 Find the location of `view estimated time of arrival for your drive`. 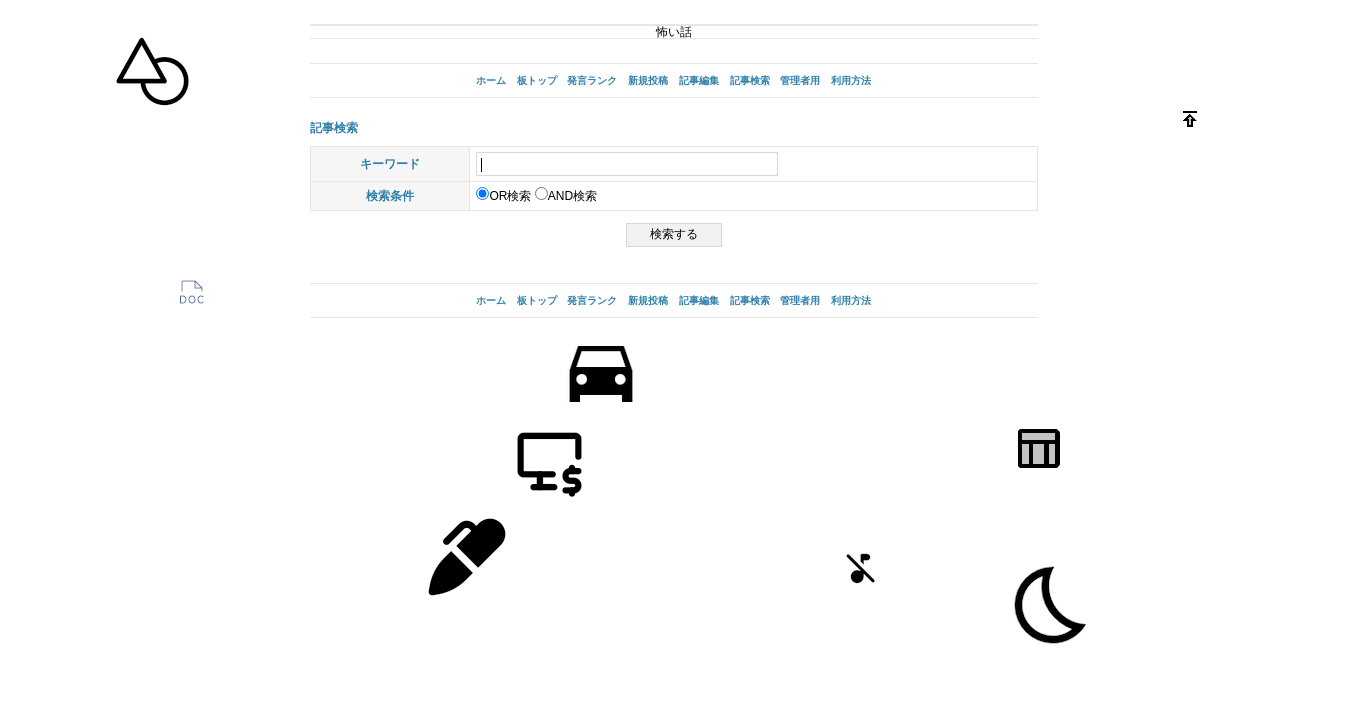

view estimated time of arrival for your drive is located at coordinates (601, 374).